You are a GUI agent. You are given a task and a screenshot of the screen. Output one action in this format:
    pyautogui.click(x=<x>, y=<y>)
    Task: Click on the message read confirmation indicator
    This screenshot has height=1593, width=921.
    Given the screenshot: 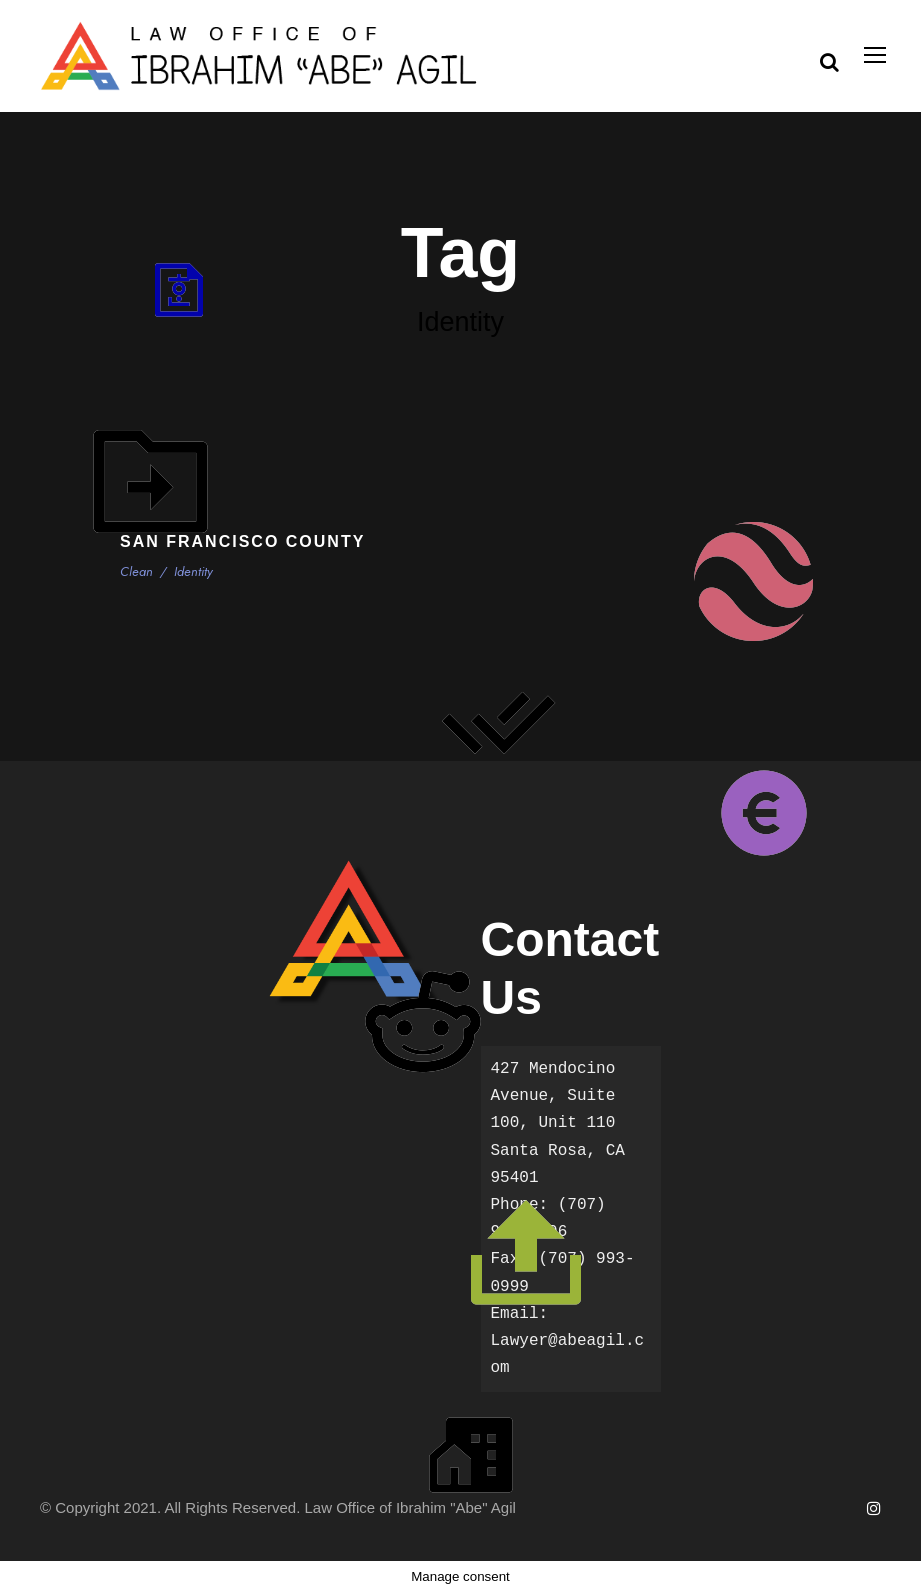 What is the action you would take?
    pyautogui.click(x=499, y=723)
    